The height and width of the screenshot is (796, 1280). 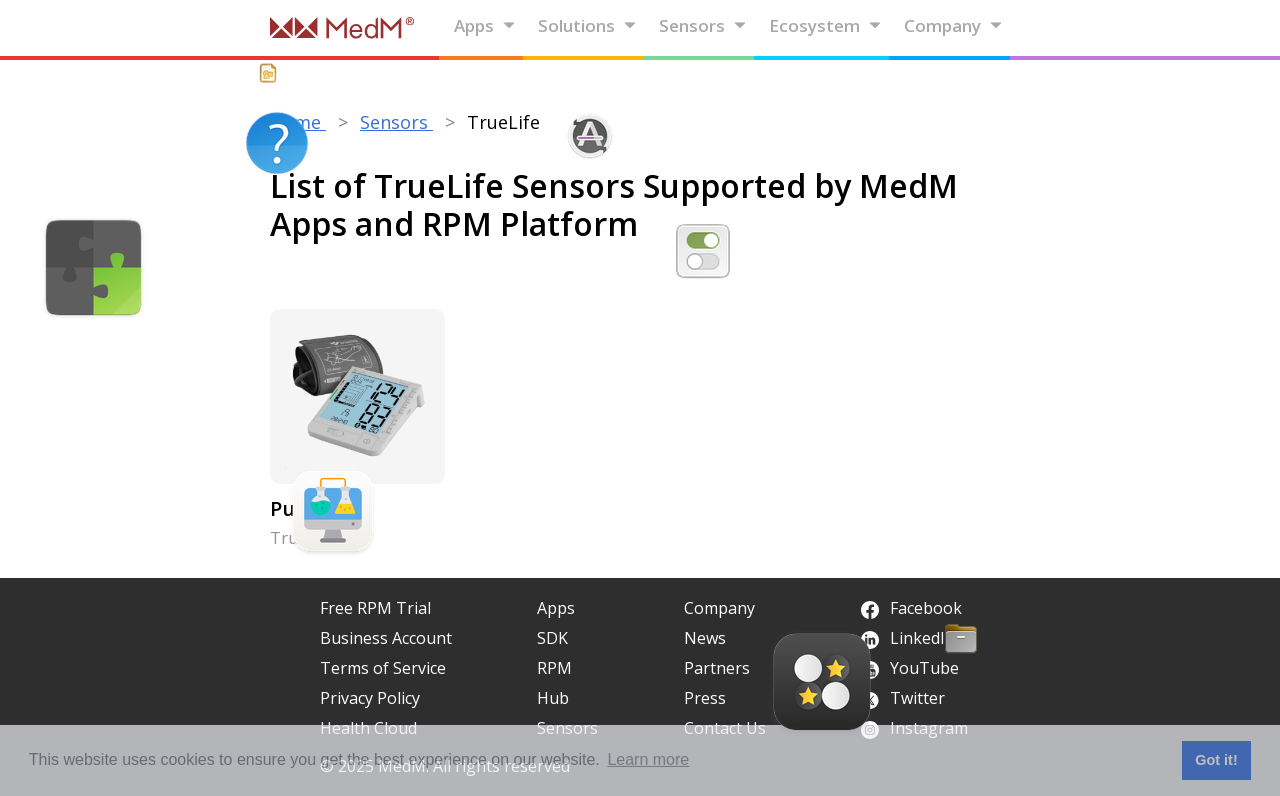 What do you see at coordinates (268, 73) in the screenshot?
I see `open a graphics template file` at bounding box center [268, 73].